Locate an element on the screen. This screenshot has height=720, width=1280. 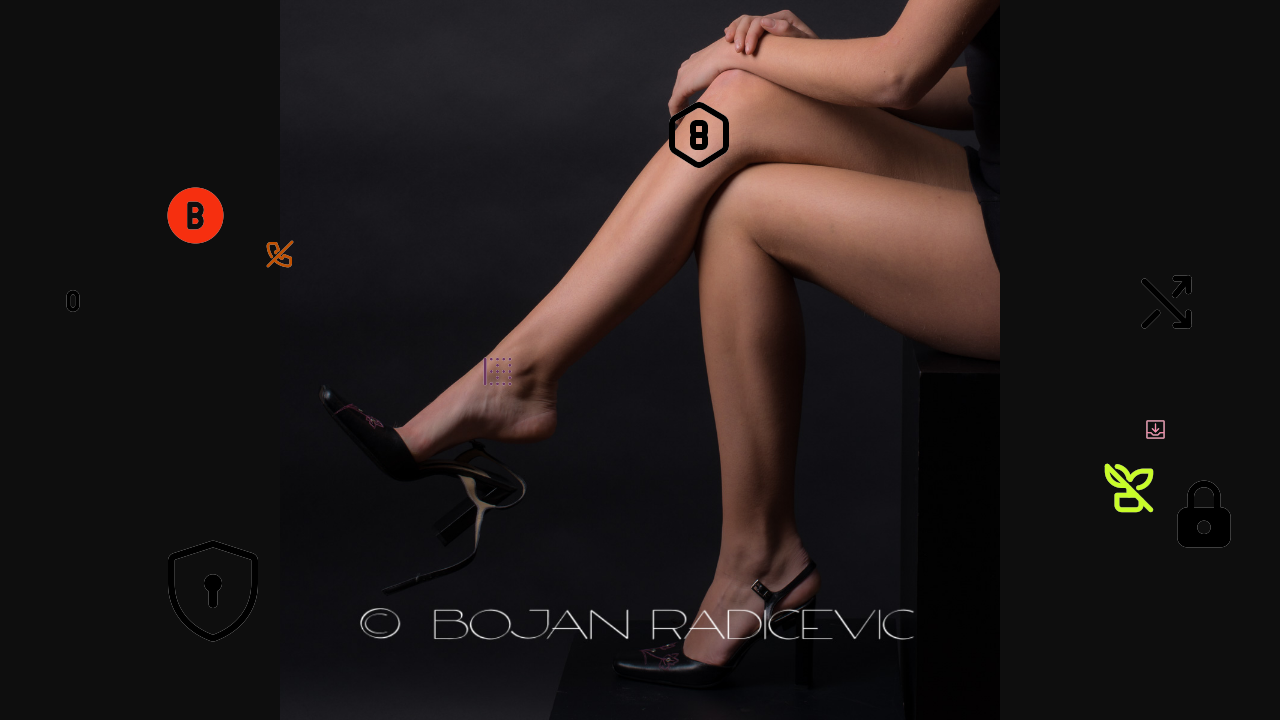
view security or privacy settings is located at coordinates (213, 590).